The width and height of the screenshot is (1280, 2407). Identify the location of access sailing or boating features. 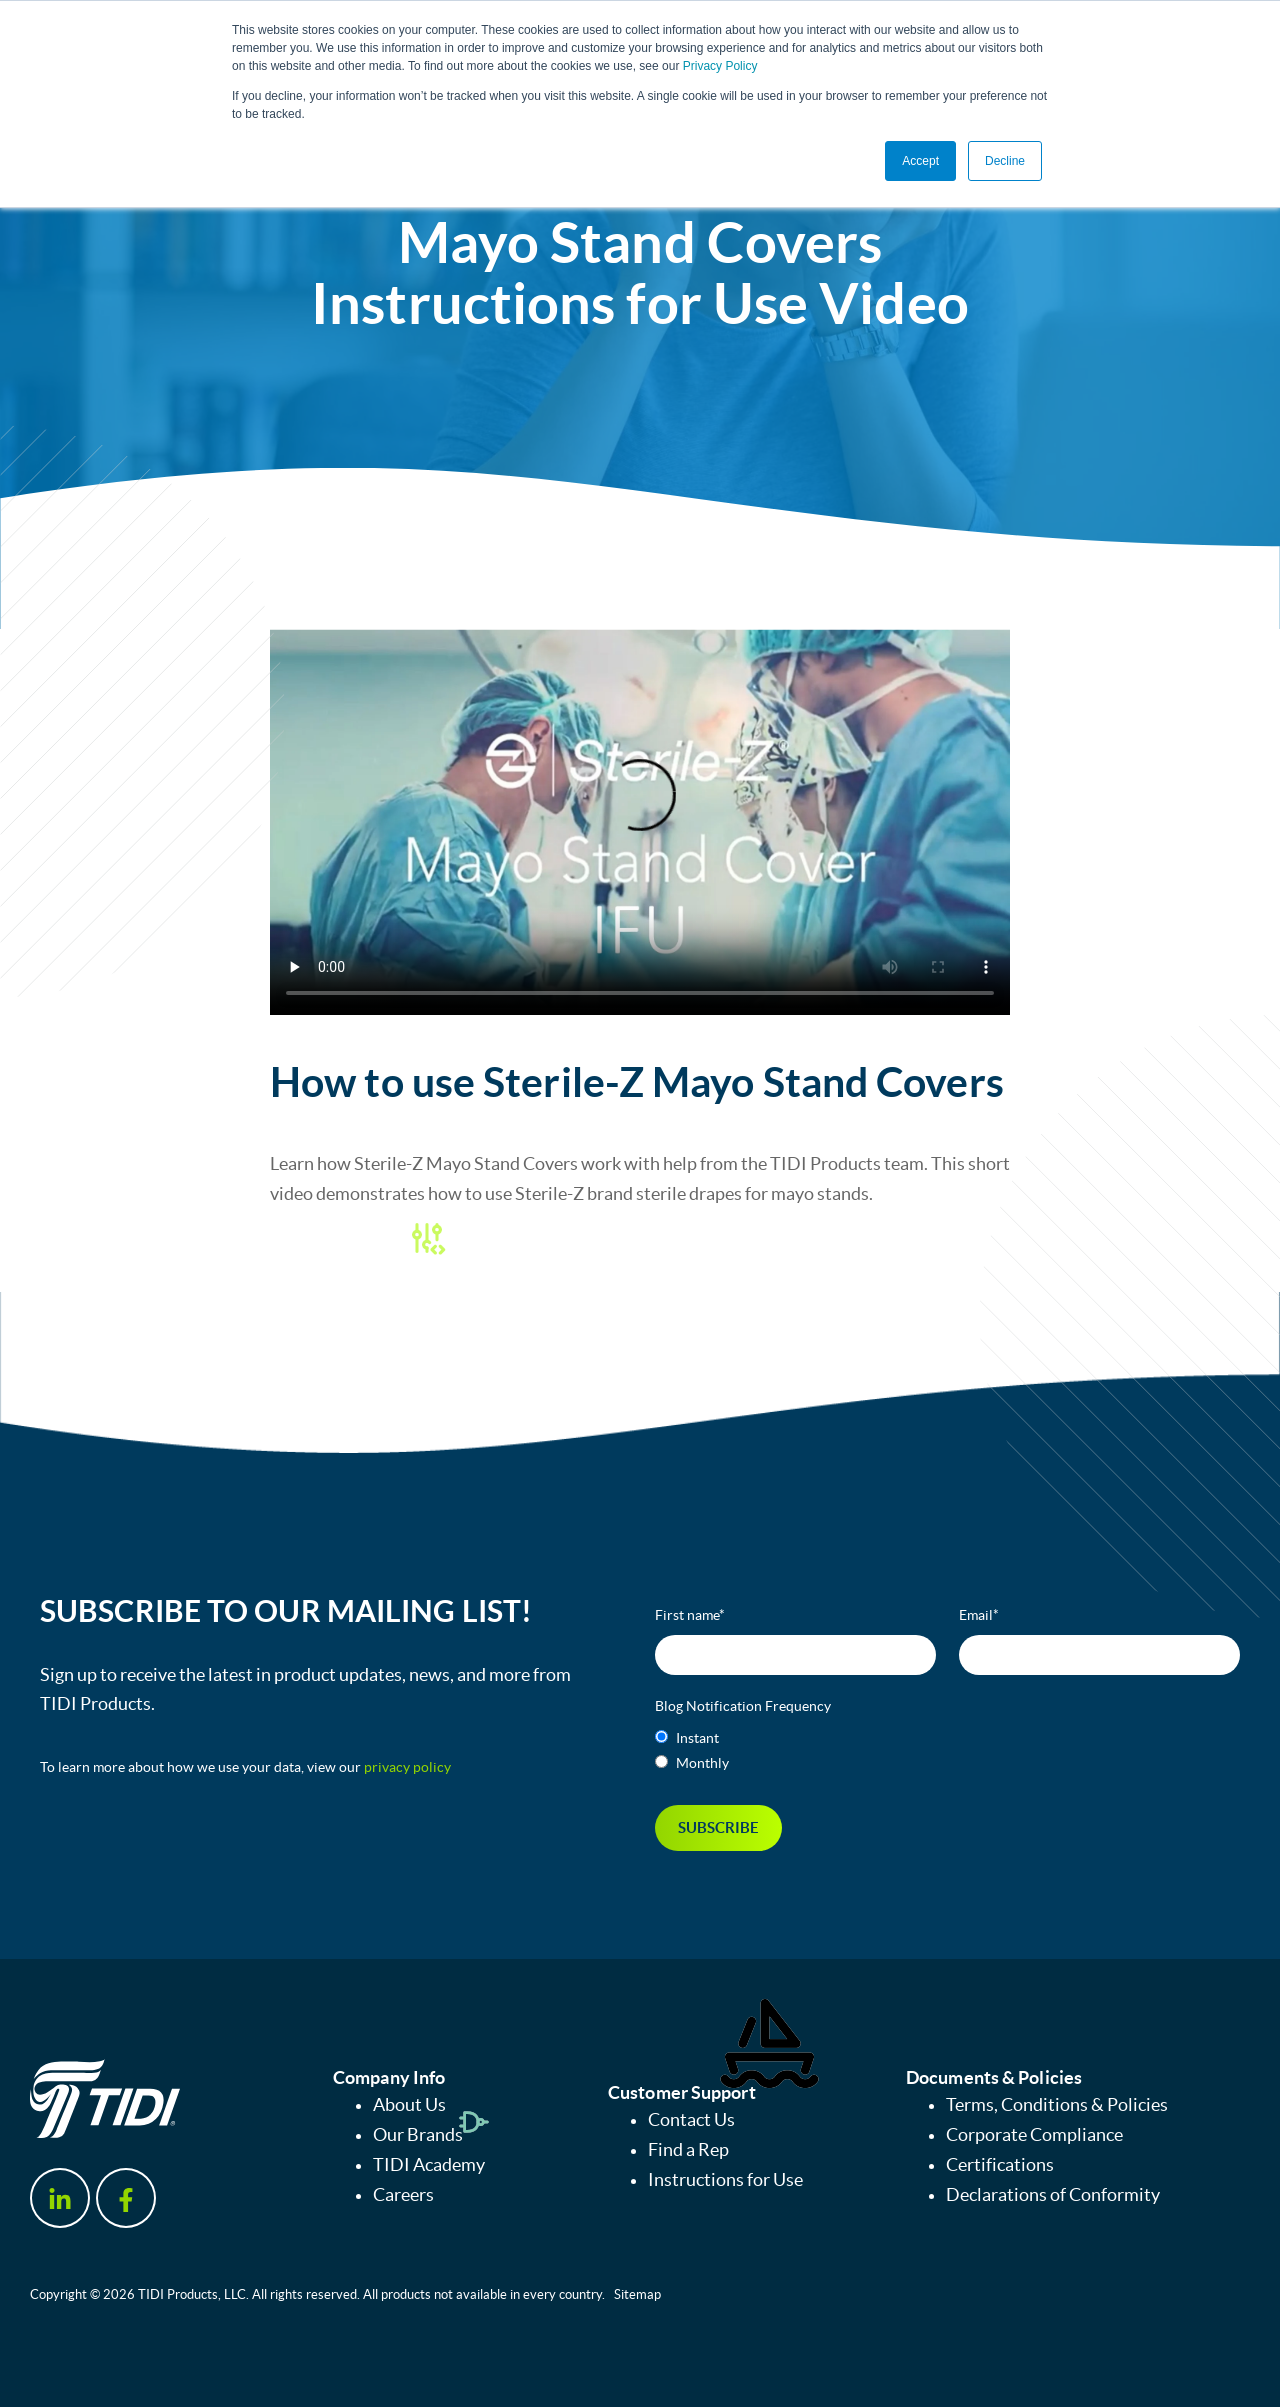
(769, 2043).